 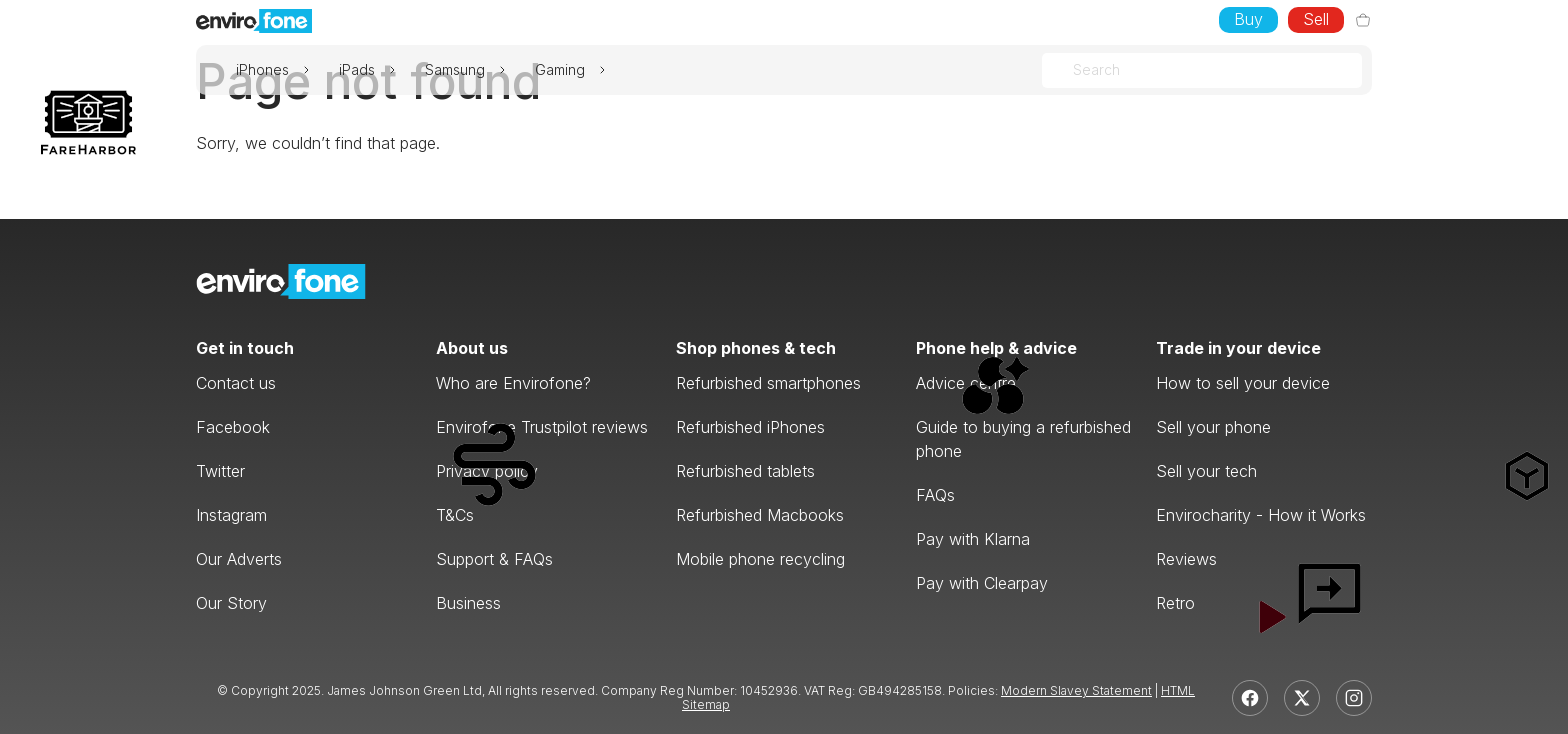 I want to click on play media or video content, so click(x=1270, y=617).